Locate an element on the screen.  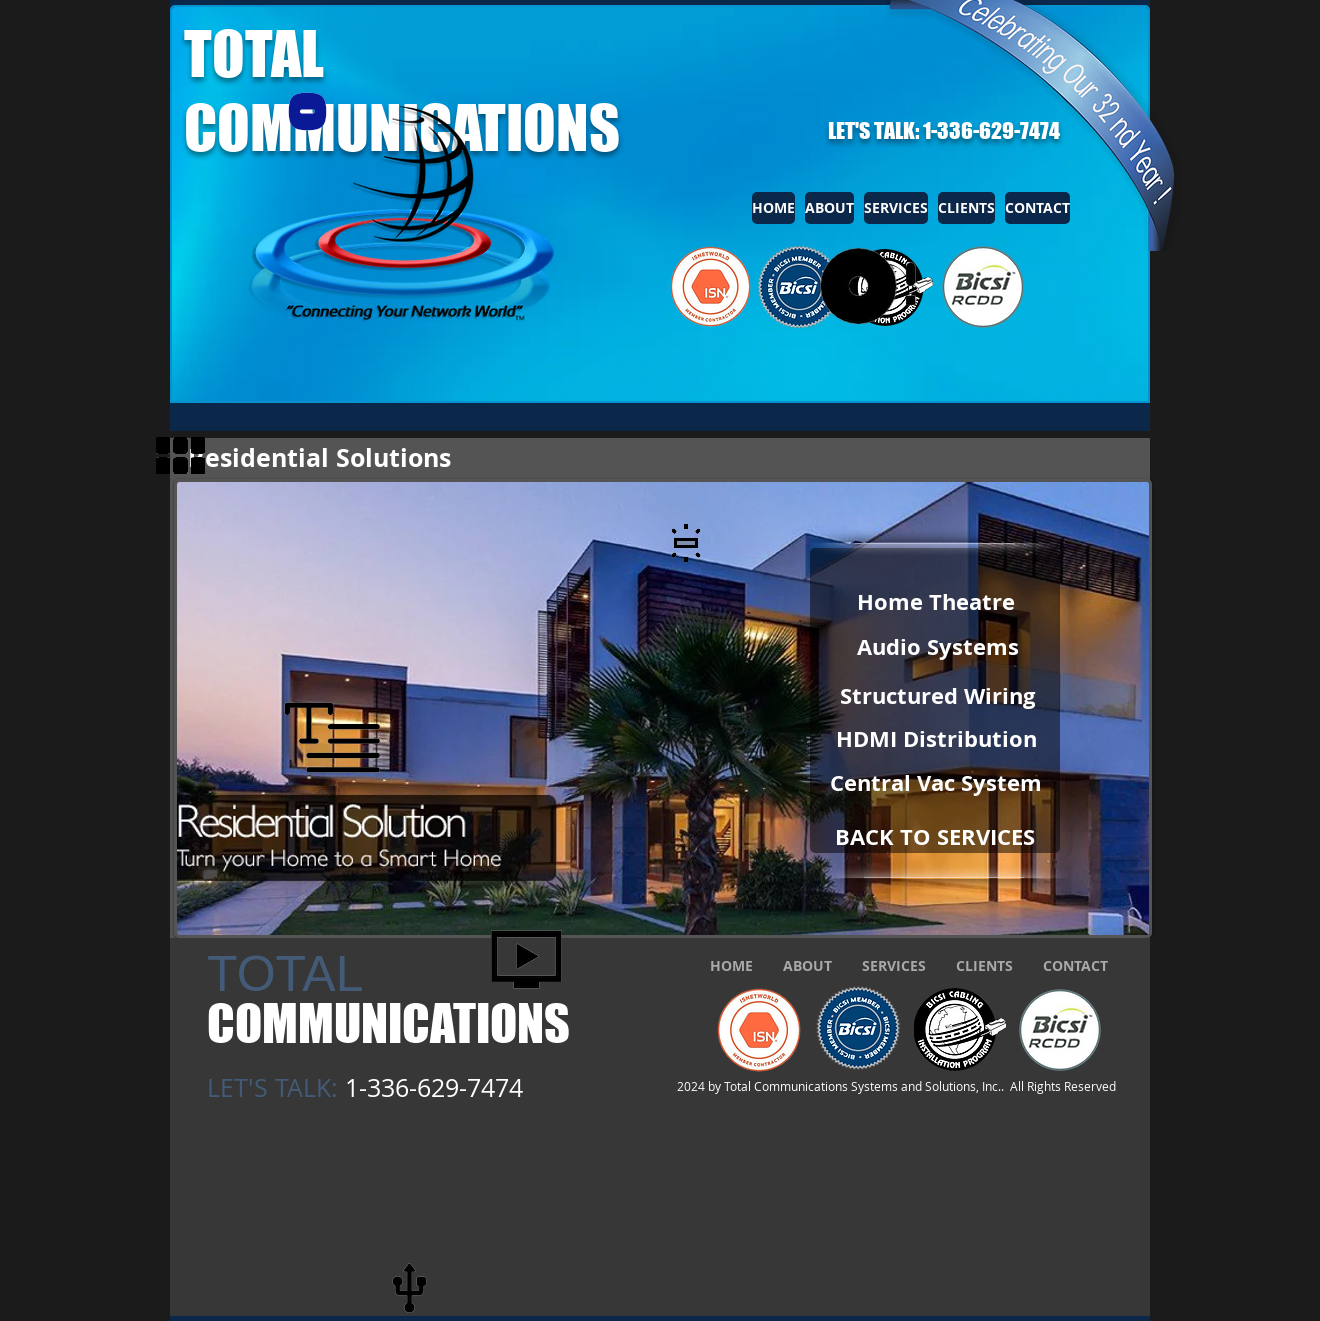
play on-demand video content is located at coordinates (526, 959).